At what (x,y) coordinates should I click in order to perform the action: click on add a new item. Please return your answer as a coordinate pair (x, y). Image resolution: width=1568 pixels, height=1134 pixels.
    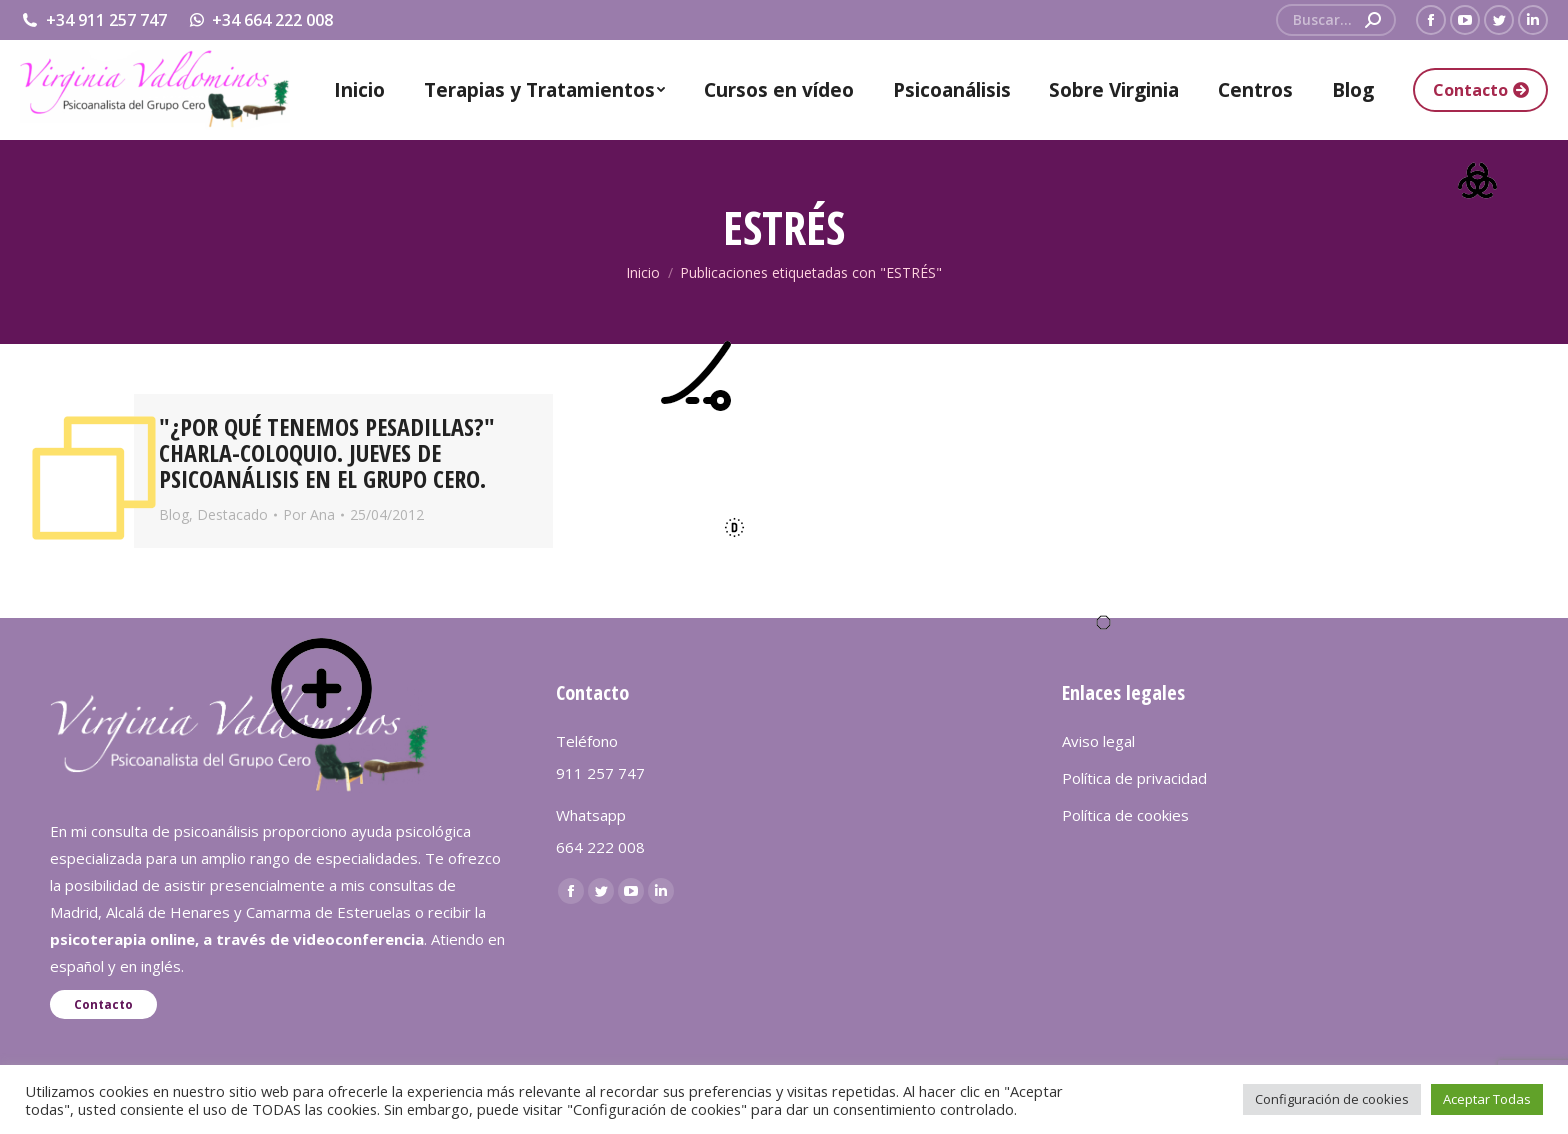
    Looking at the image, I should click on (321, 688).